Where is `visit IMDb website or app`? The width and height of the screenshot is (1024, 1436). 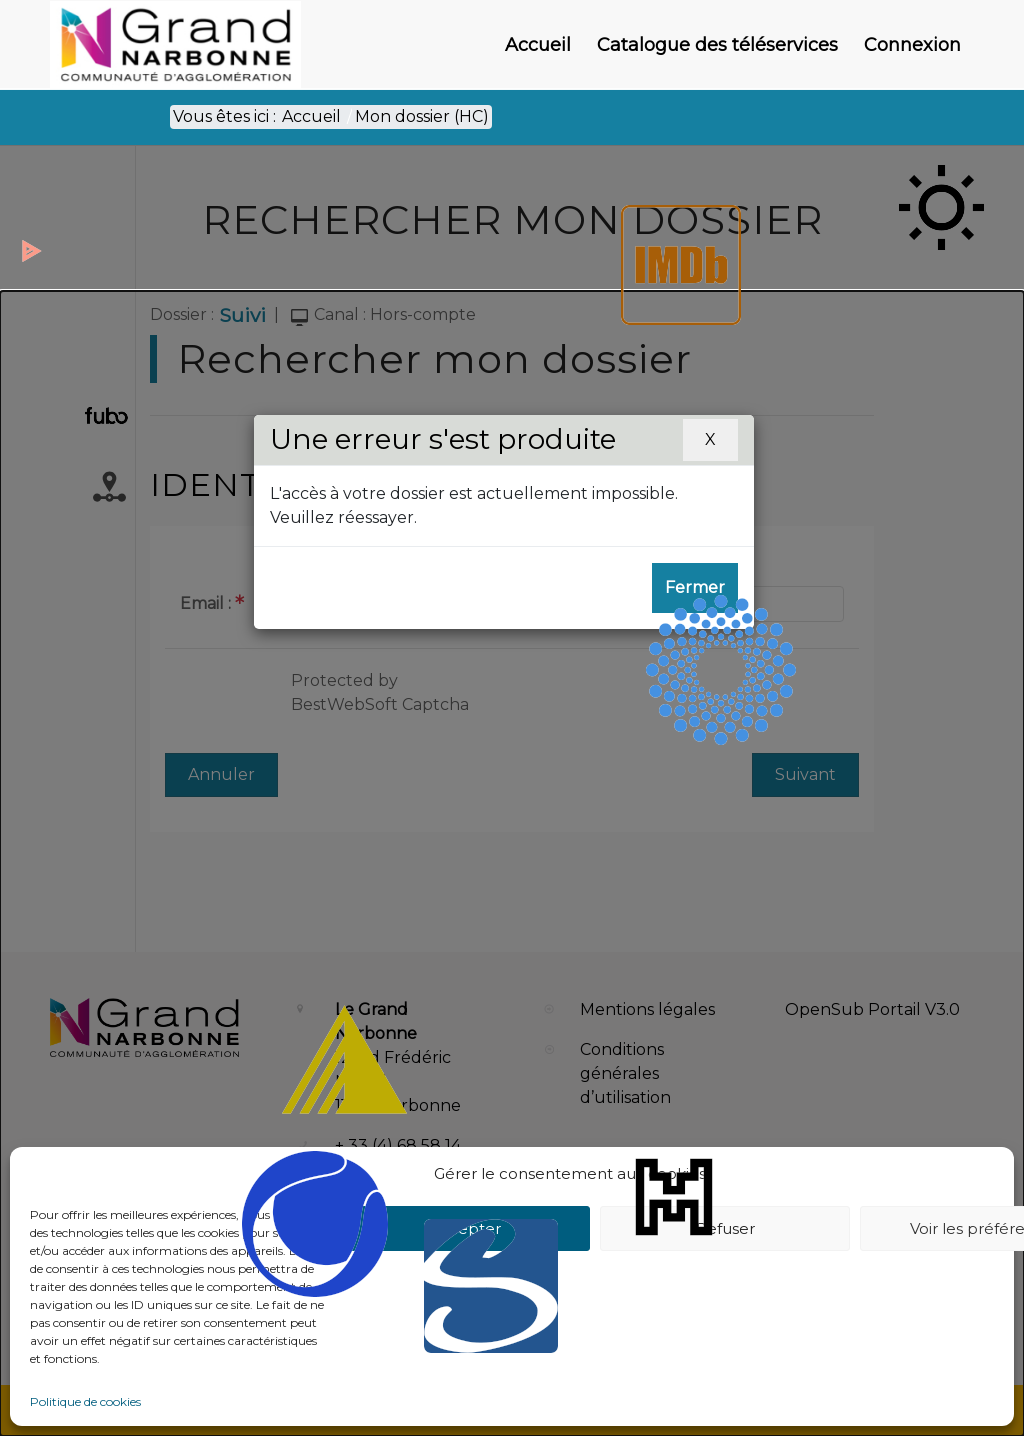
visit IMDb website or app is located at coordinates (681, 265).